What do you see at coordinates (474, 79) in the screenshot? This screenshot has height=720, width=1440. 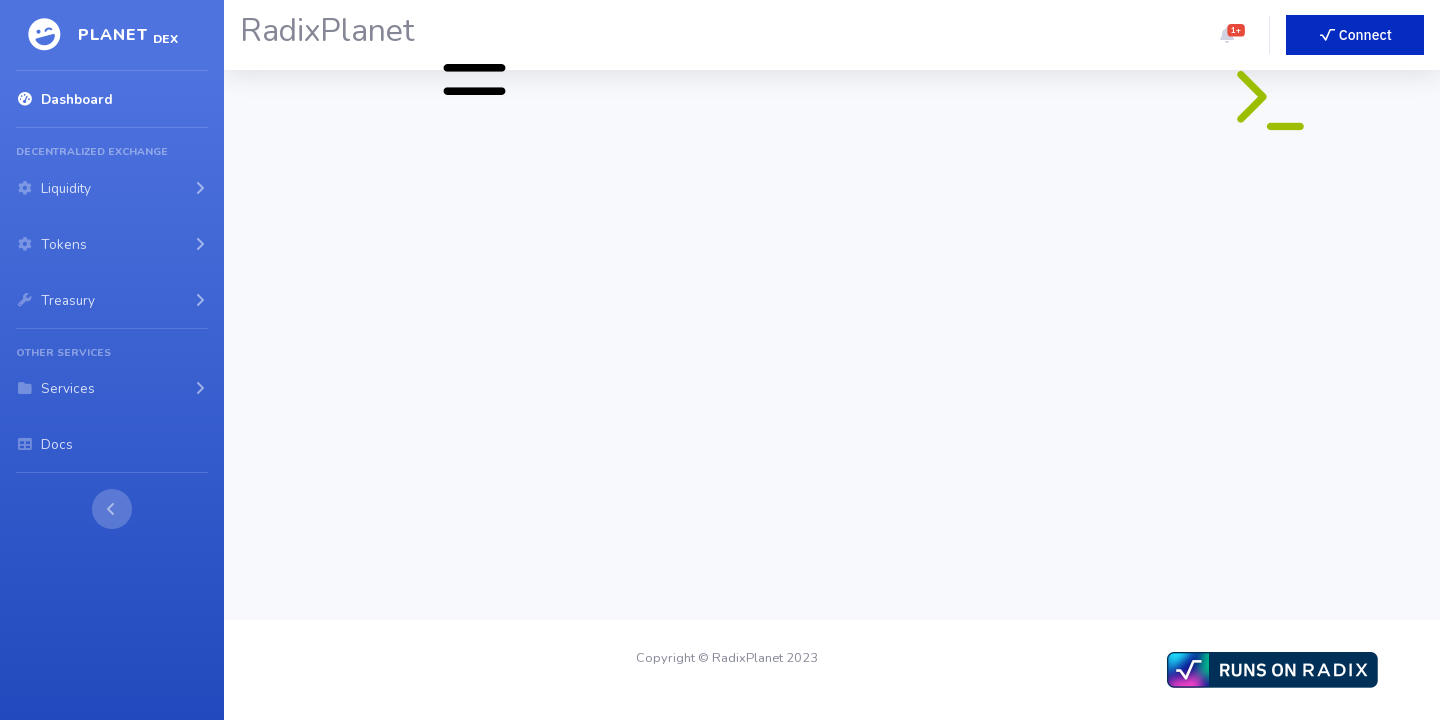 I see `indicates equality or balance between values` at bounding box center [474, 79].